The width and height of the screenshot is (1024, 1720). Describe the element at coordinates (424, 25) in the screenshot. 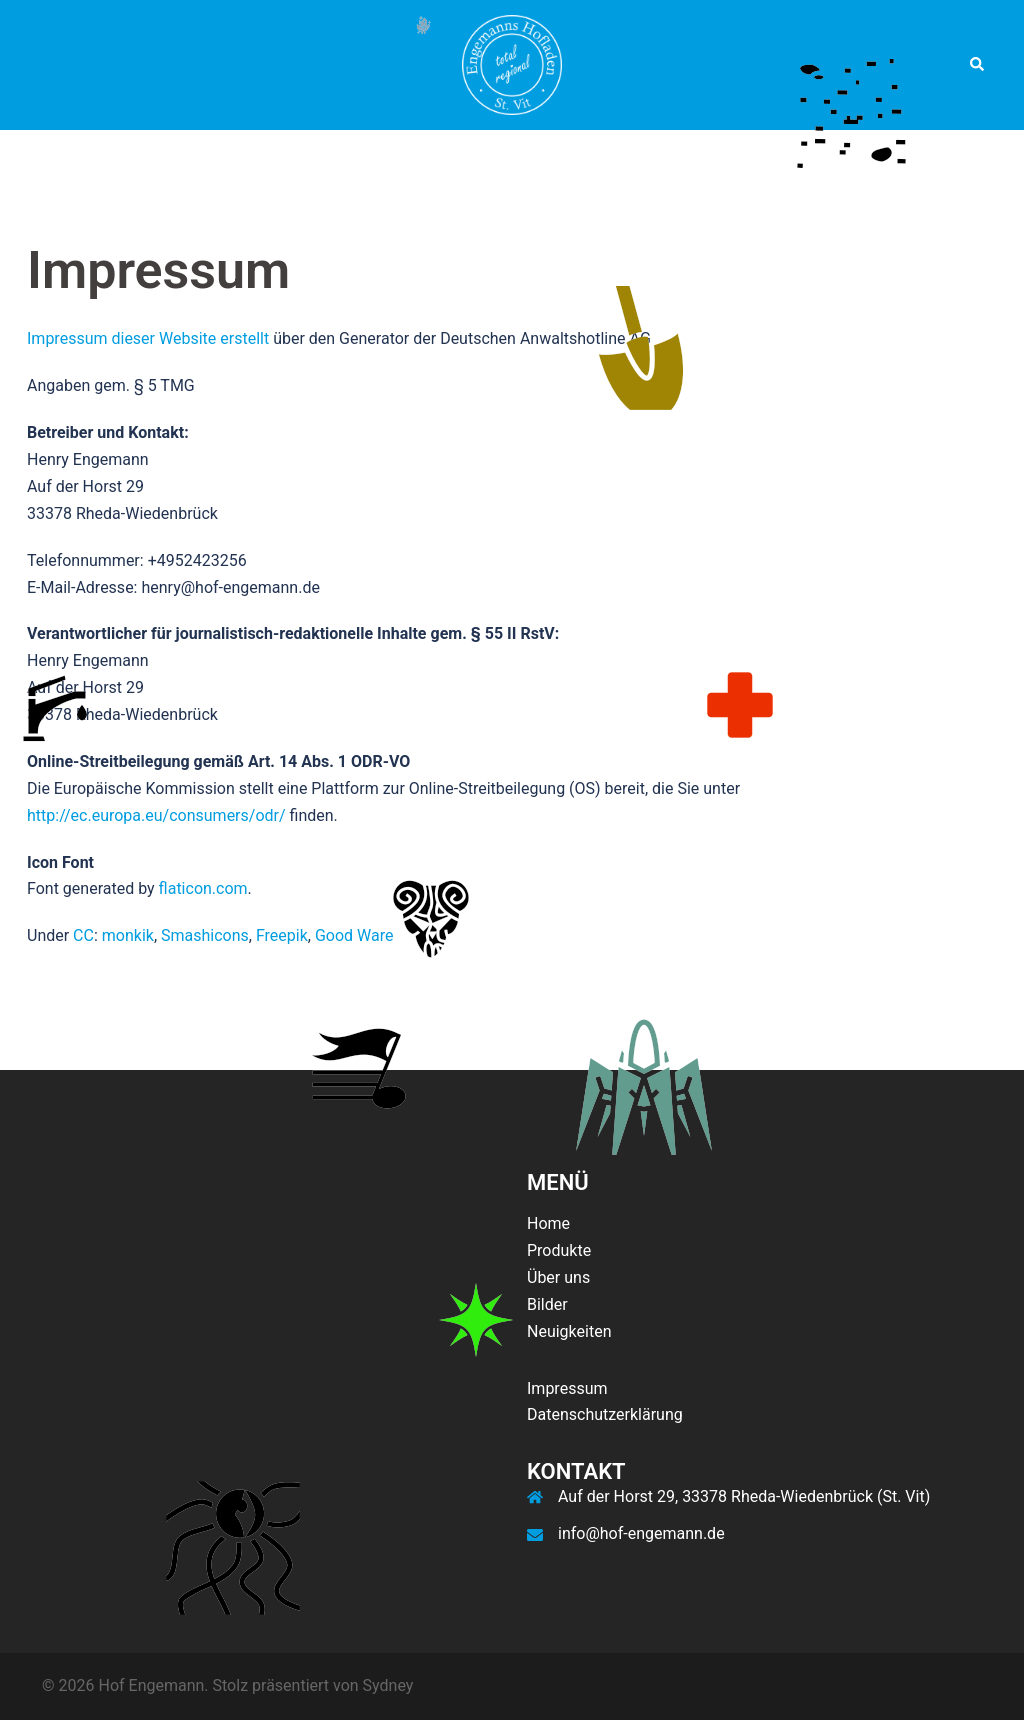

I see `view collected minerals or crystals` at that location.